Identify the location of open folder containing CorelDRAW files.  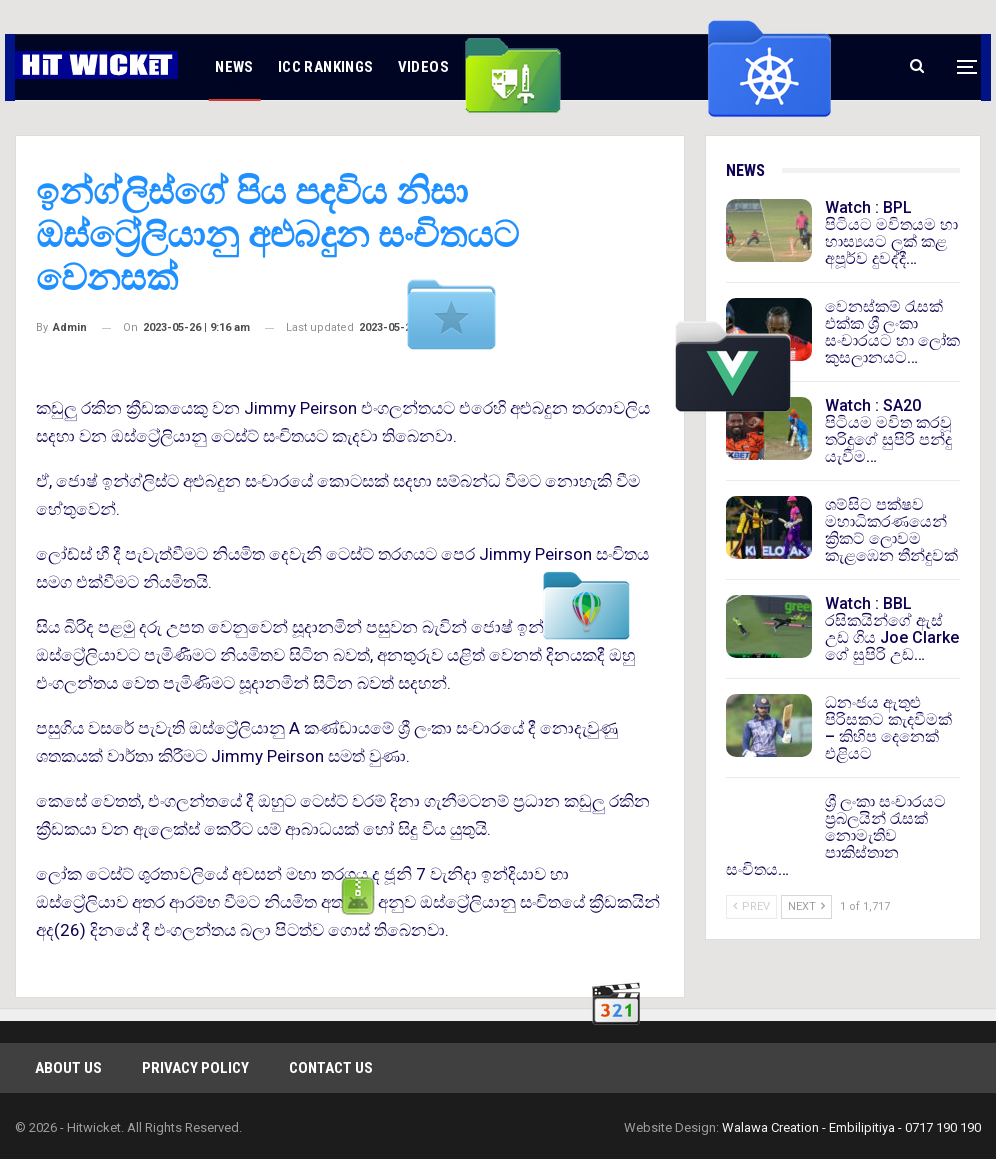
(586, 608).